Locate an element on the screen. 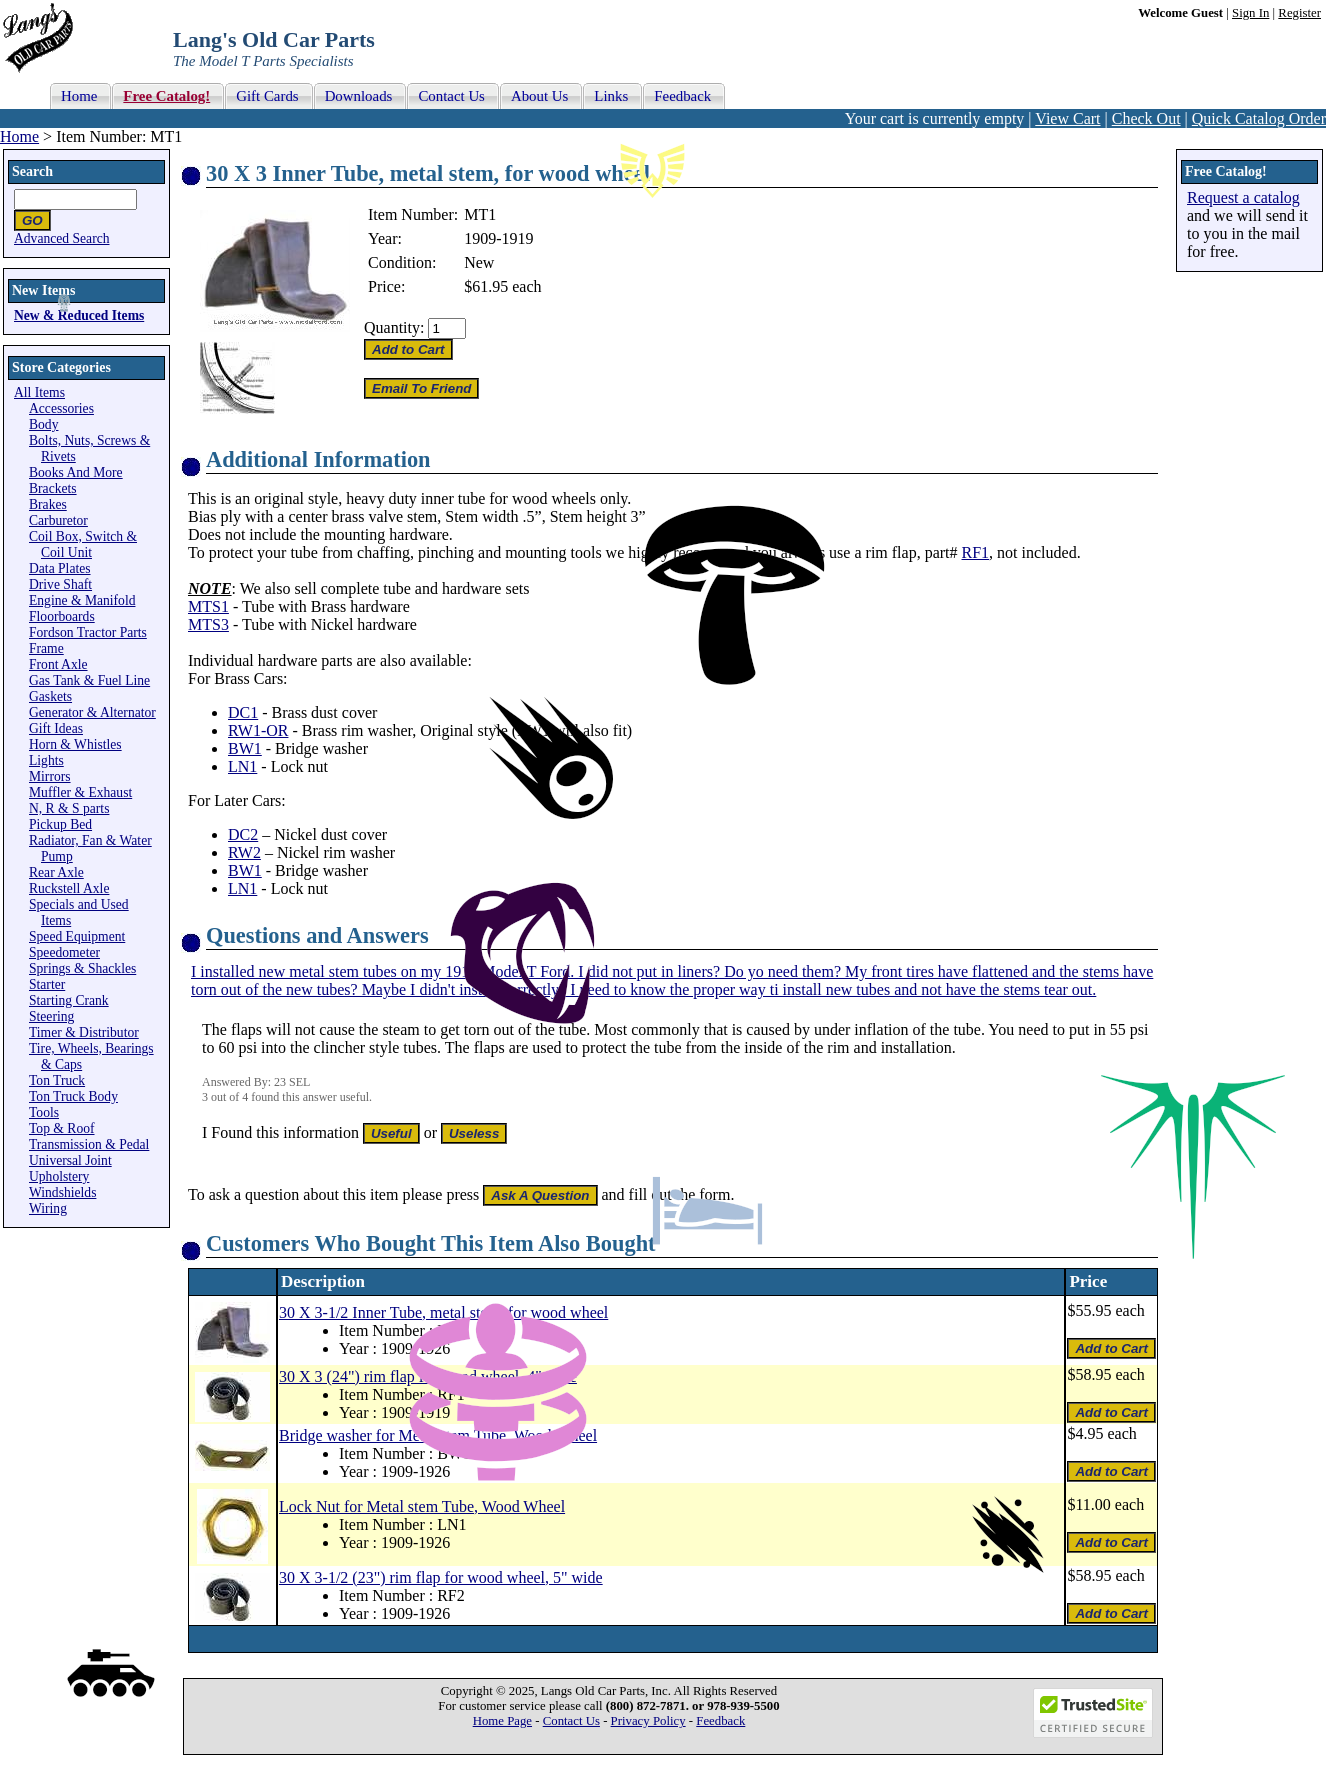  mushroom ingredient or item in a game inventory is located at coordinates (735, 594).